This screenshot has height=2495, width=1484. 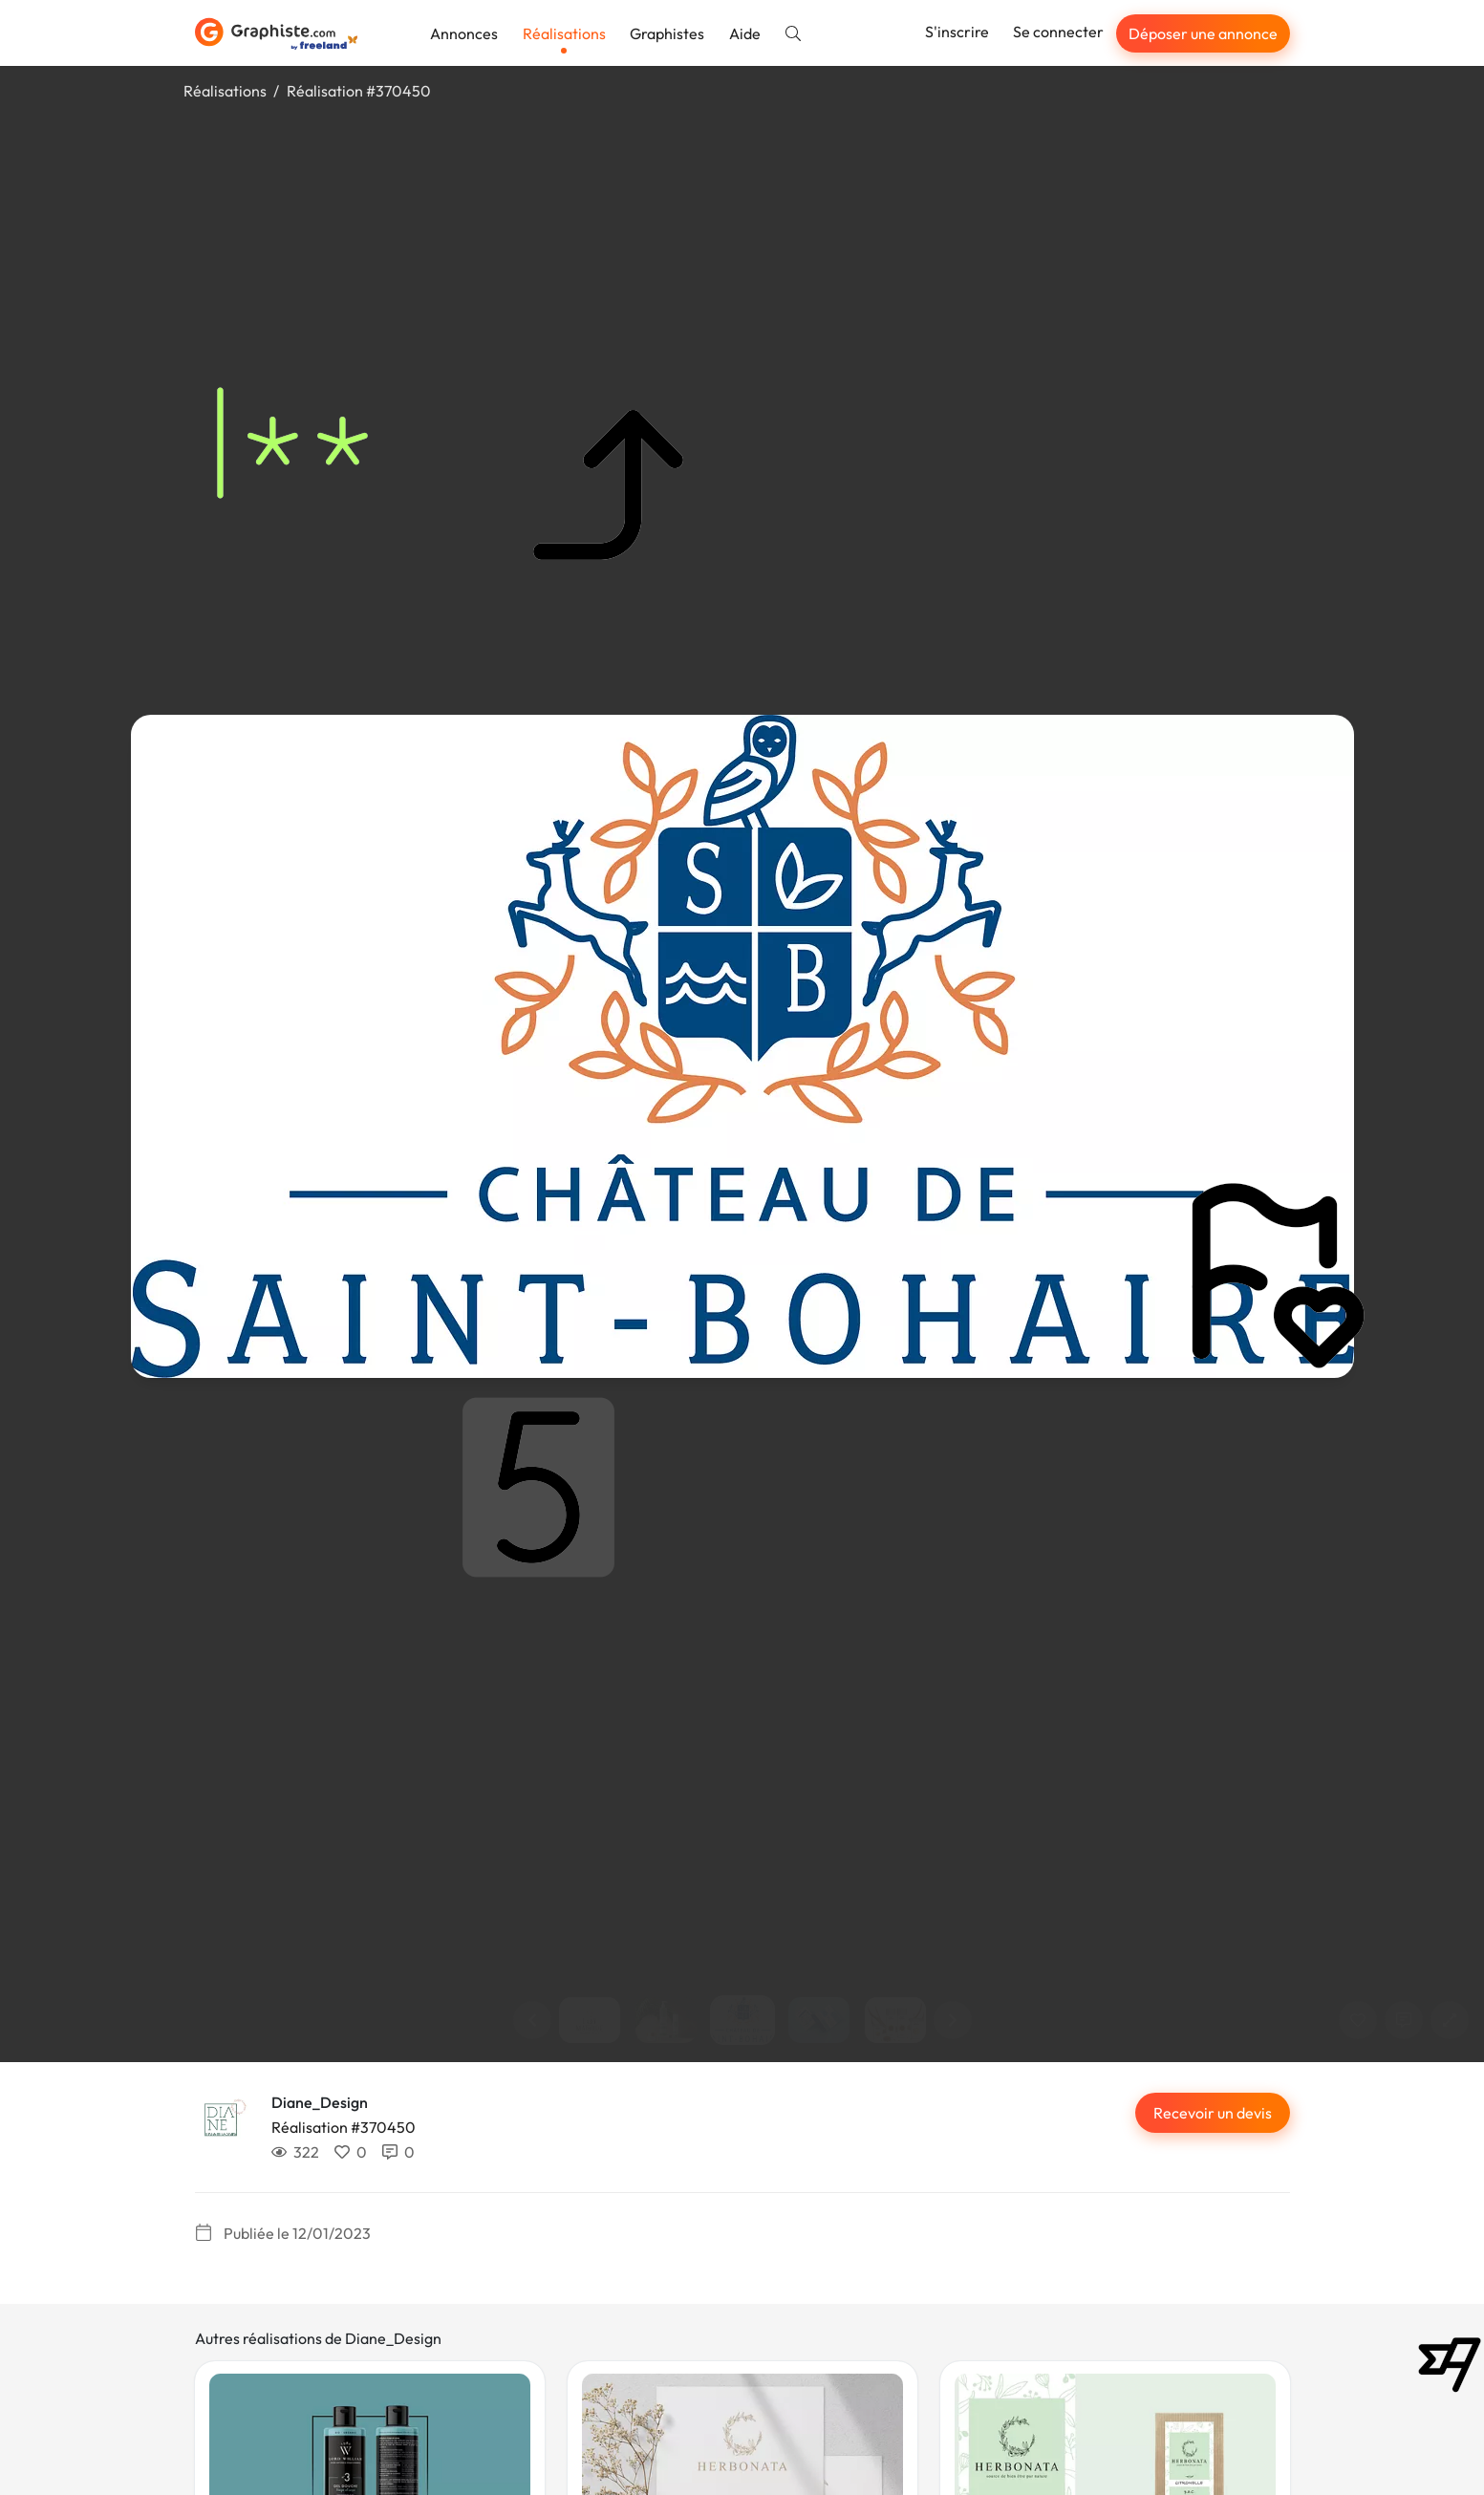 What do you see at coordinates (608, 484) in the screenshot?
I see `navigate forward and up in a directory` at bounding box center [608, 484].